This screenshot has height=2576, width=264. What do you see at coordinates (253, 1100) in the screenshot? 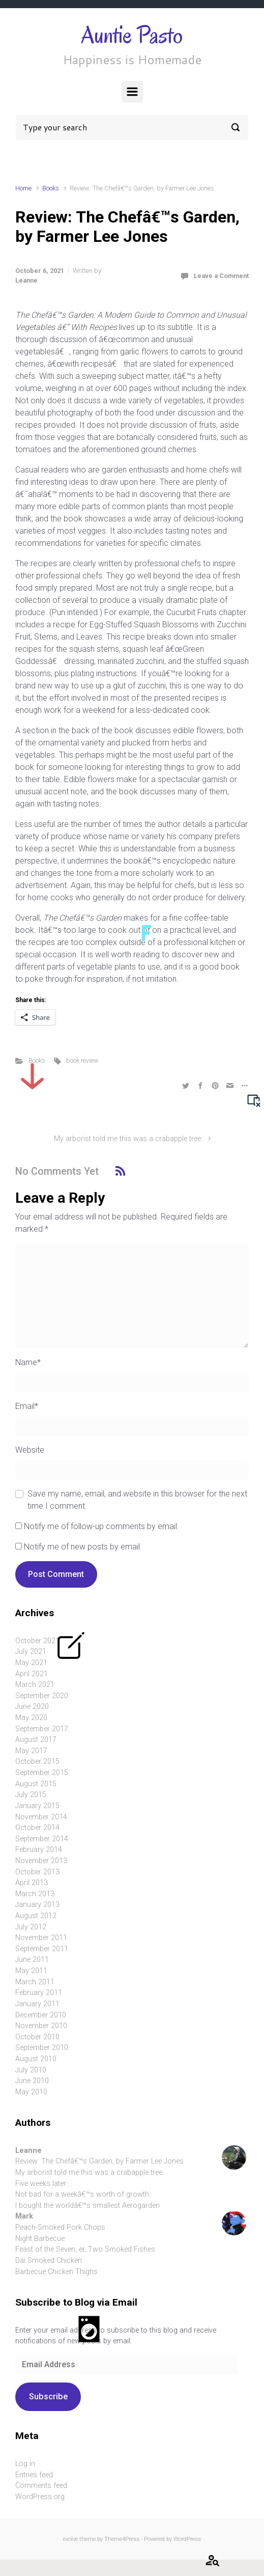
I see `disconnect or remove a device` at bounding box center [253, 1100].